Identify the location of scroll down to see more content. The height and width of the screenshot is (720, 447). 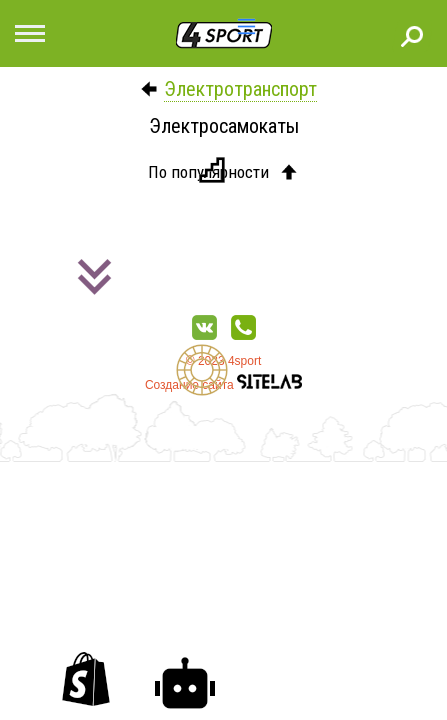
(94, 275).